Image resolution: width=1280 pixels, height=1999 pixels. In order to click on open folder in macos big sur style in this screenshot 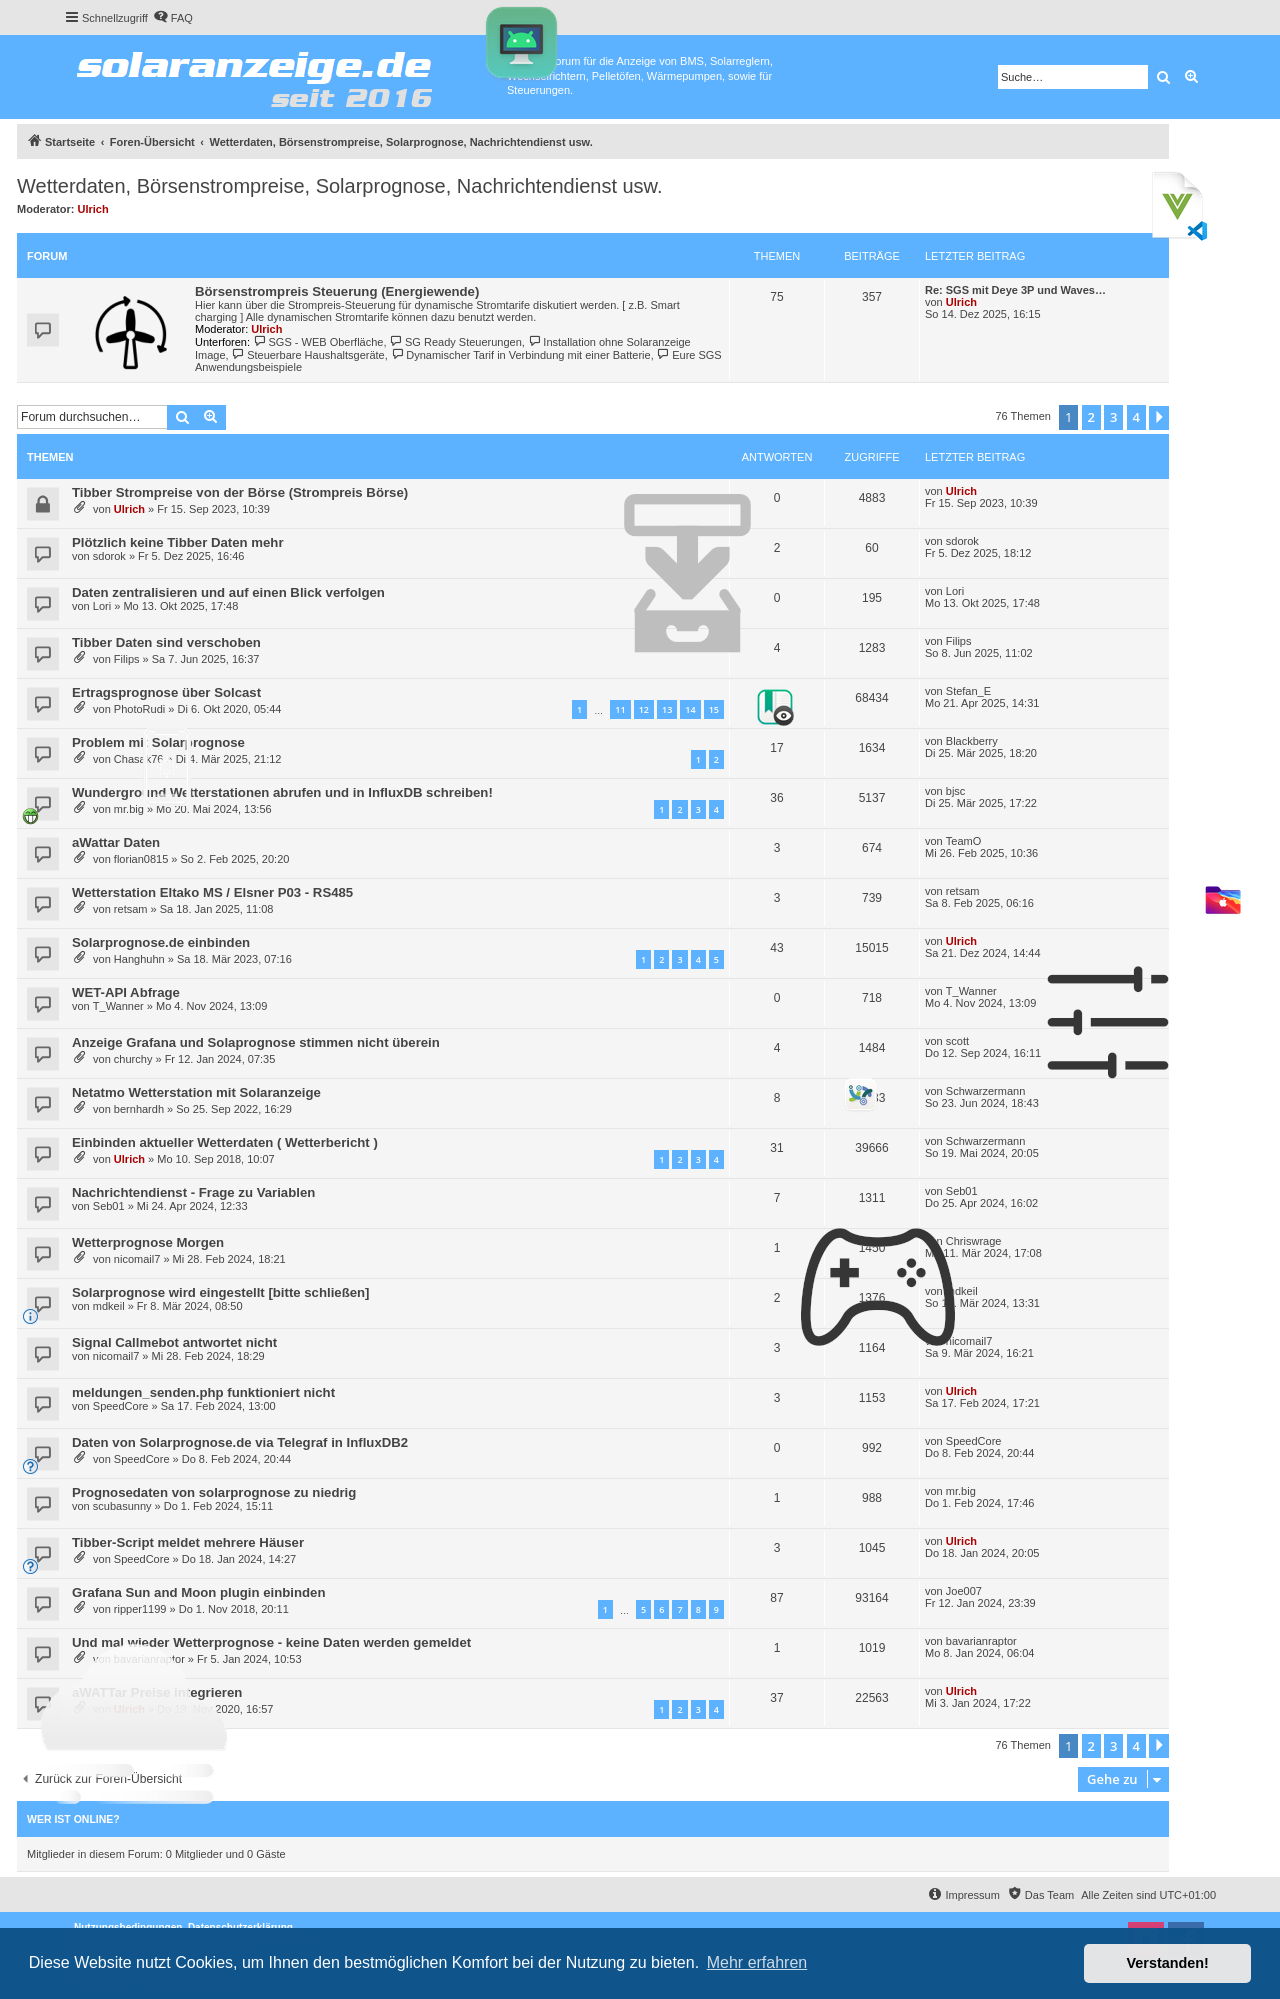, I will do `click(1223, 901)`.